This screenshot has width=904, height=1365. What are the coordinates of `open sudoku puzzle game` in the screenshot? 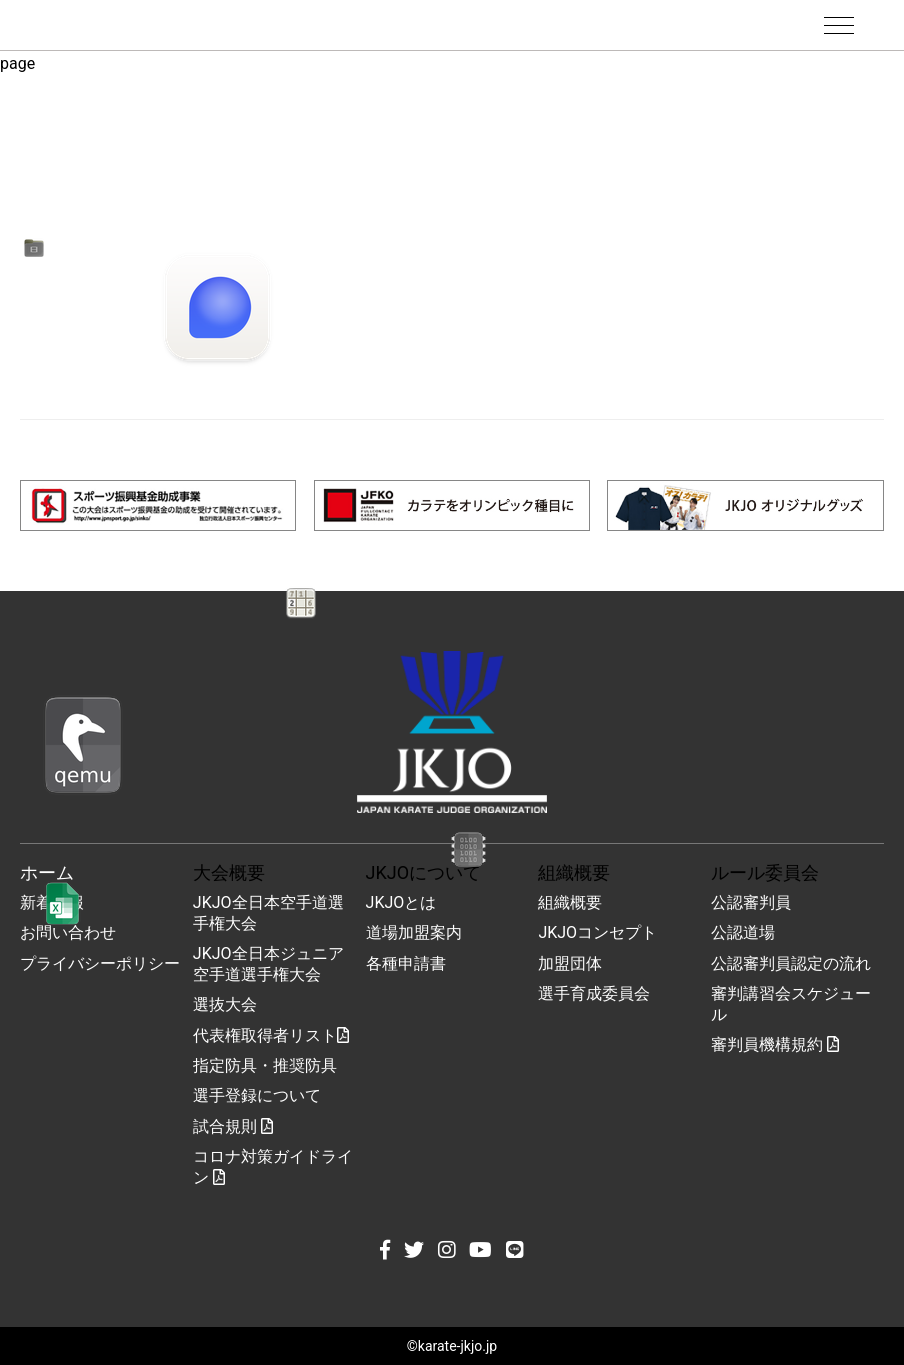 It's located at (301, 603).